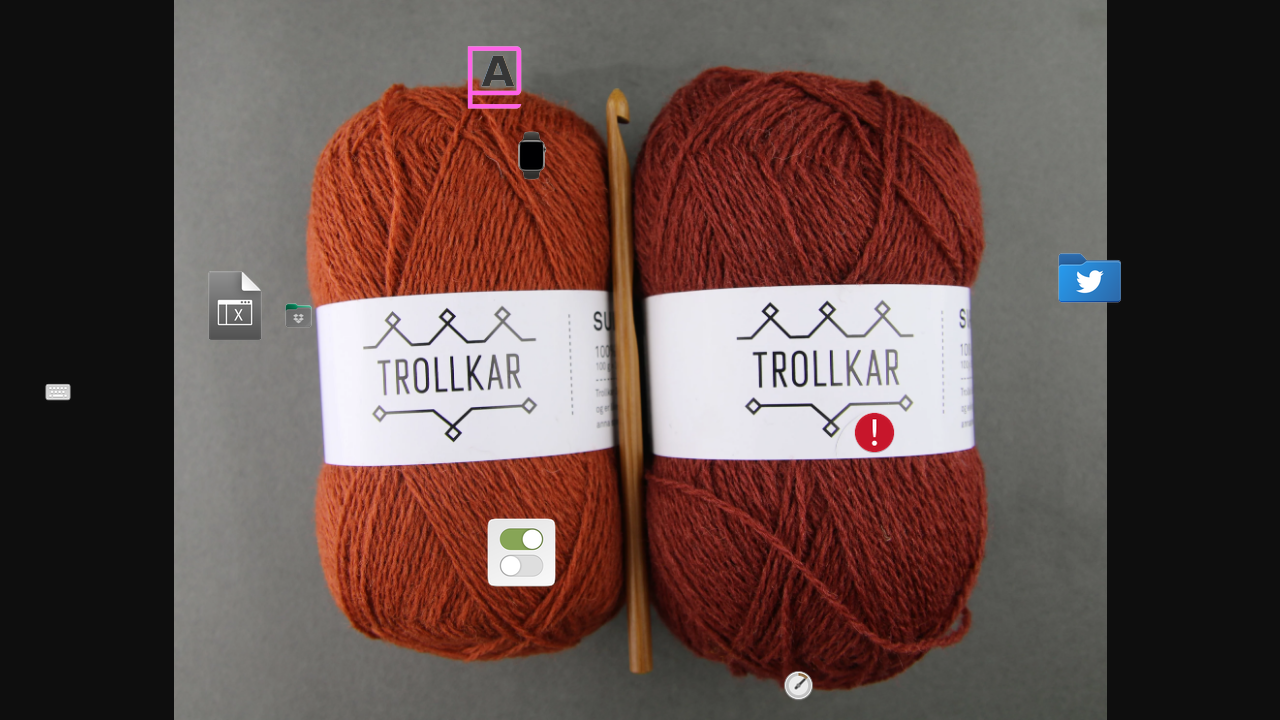 This screenshot has height=720, width=1280. Describe the element at coordinates (494, 77) in the screenshot. I see `open the dictionary app` at that location.